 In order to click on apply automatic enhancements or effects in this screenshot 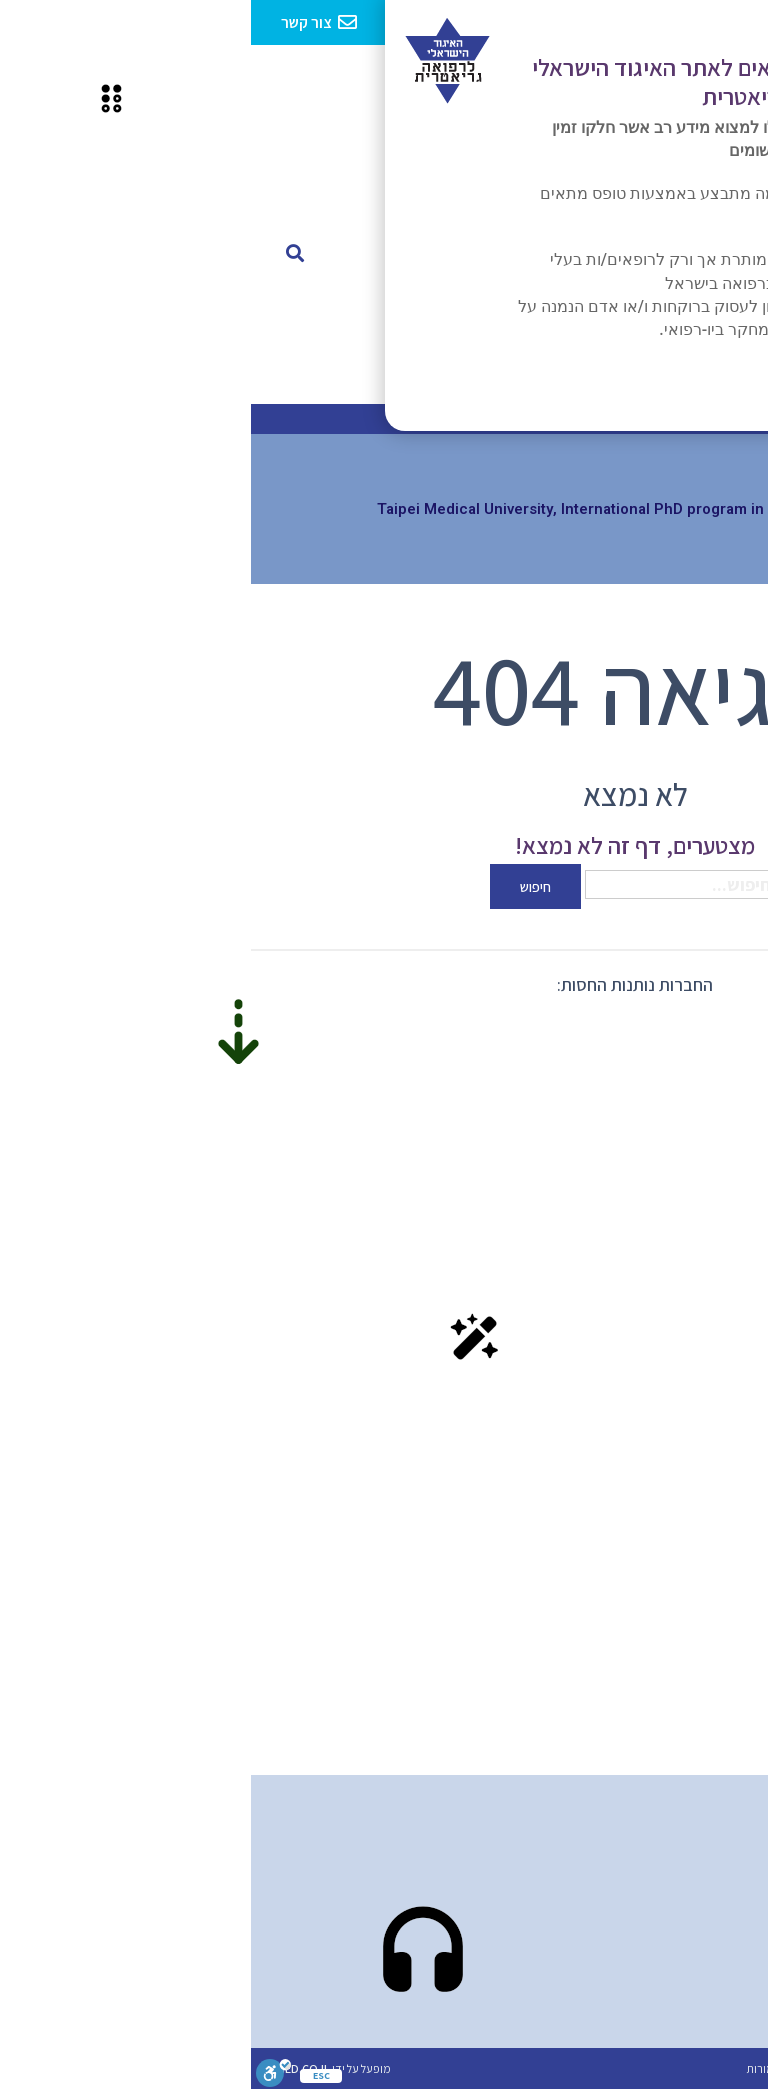, I will do `click(475, 1338)`.